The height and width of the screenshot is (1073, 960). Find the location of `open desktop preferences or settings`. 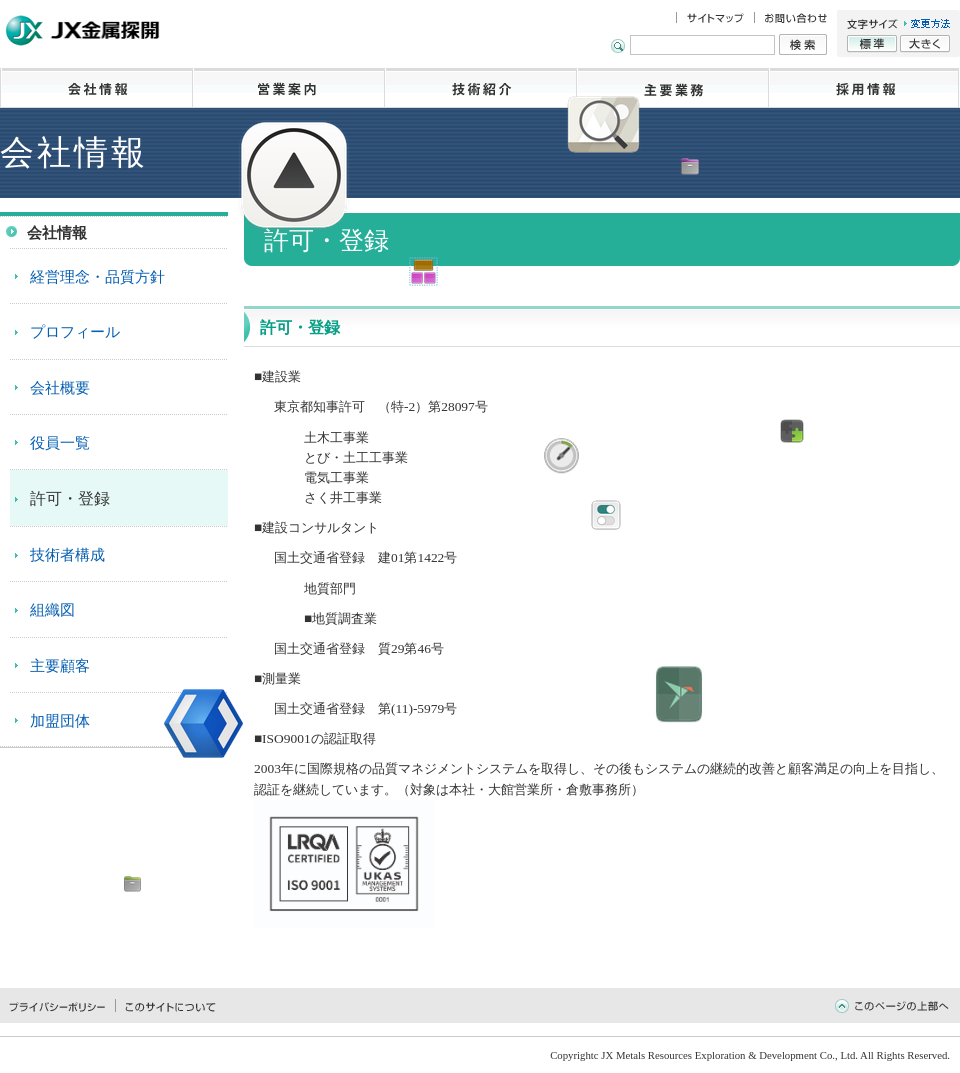

open desktop preferences or settings is located at coordinates (606, 515).